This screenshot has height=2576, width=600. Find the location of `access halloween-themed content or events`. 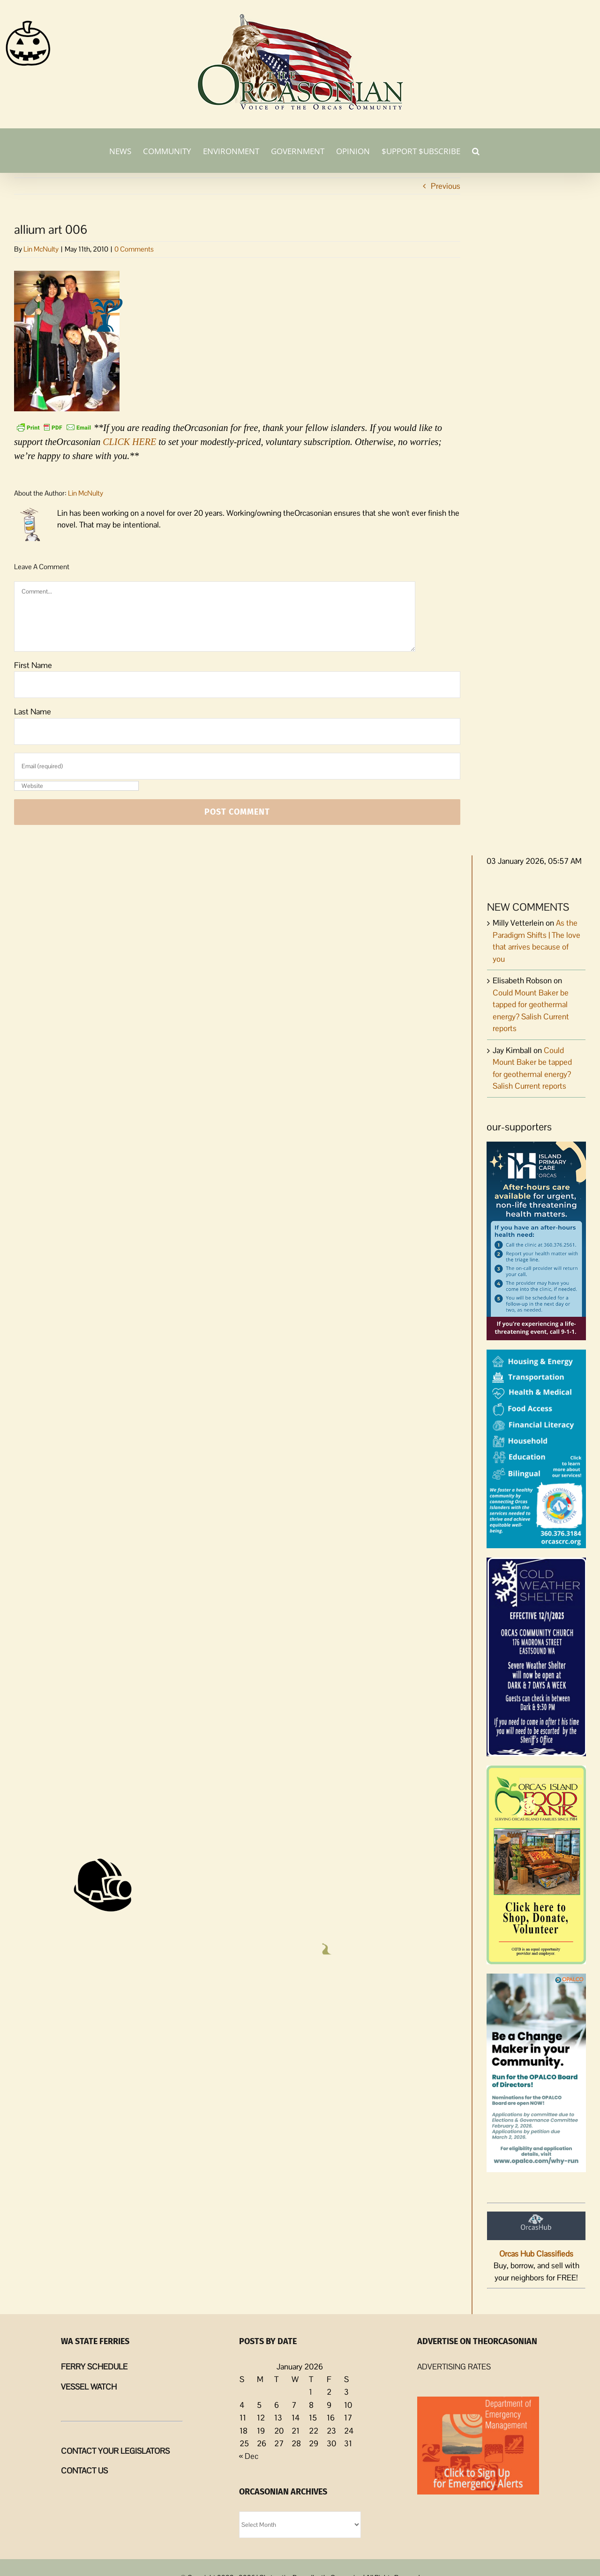

access halloween-themed content or events is located at coordinates (28, 43).